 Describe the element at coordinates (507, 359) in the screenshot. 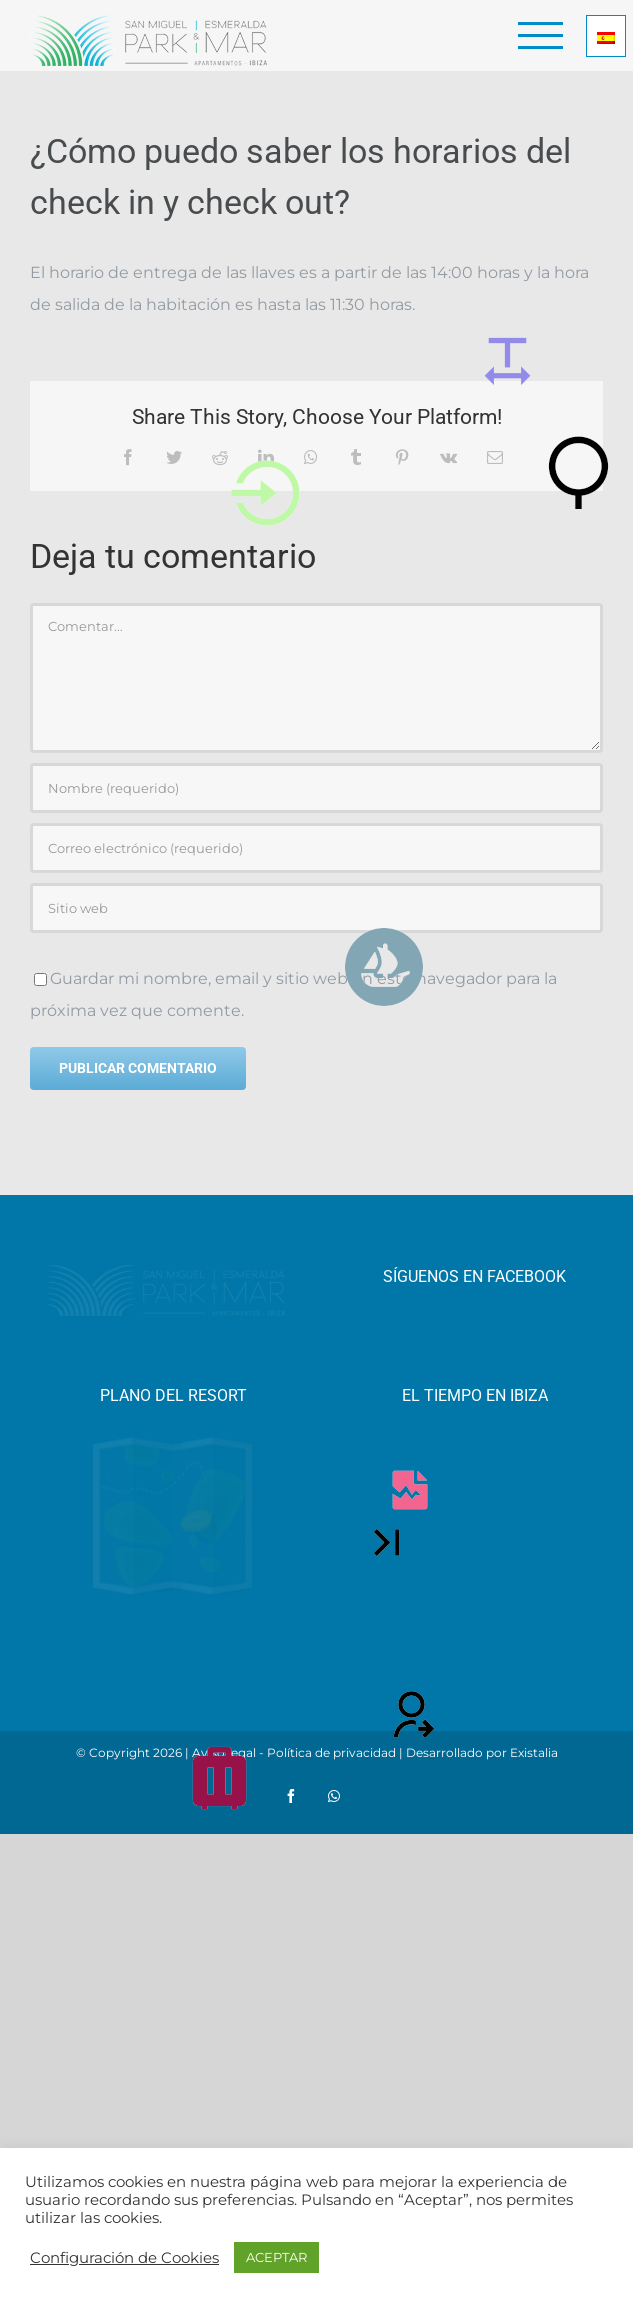

I see `adjust horizontal text spacing or letter tracking` at that location.